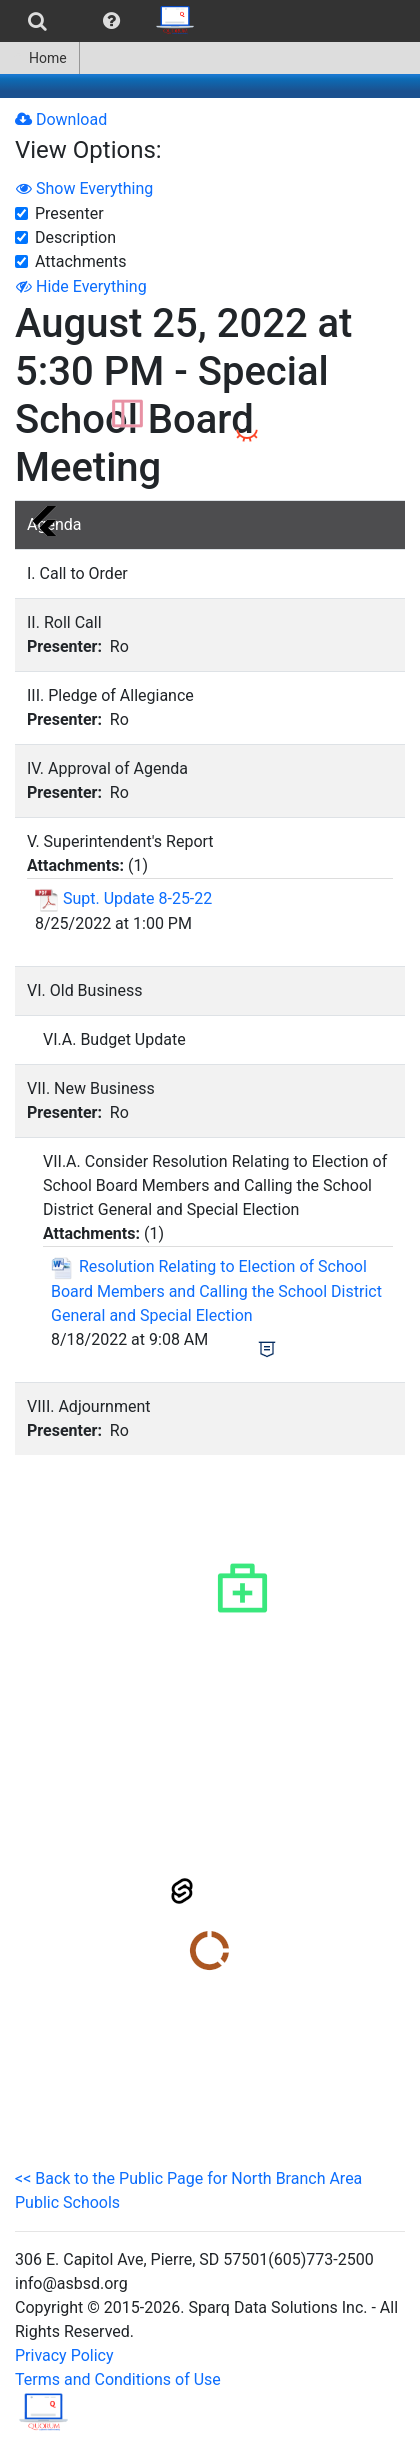  I want to click on view honors or awards badge, so click(267, 1349).